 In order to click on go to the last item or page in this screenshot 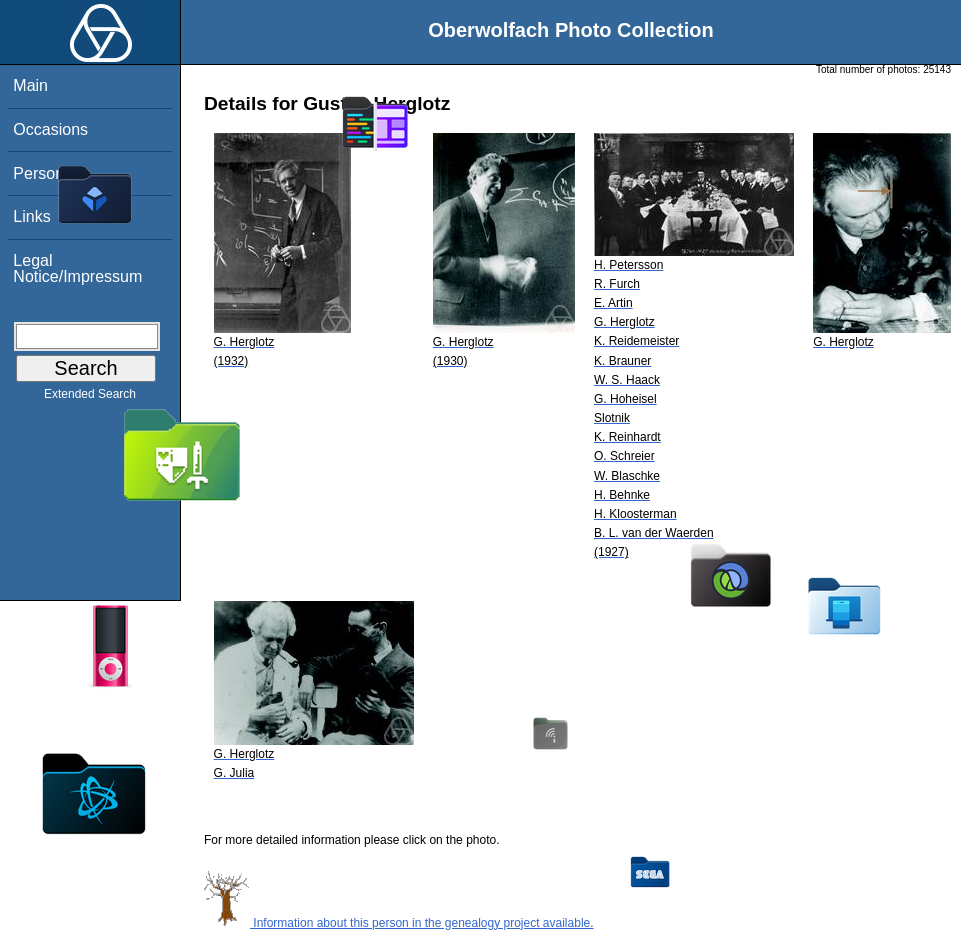, I will do `click(875, 191)`.